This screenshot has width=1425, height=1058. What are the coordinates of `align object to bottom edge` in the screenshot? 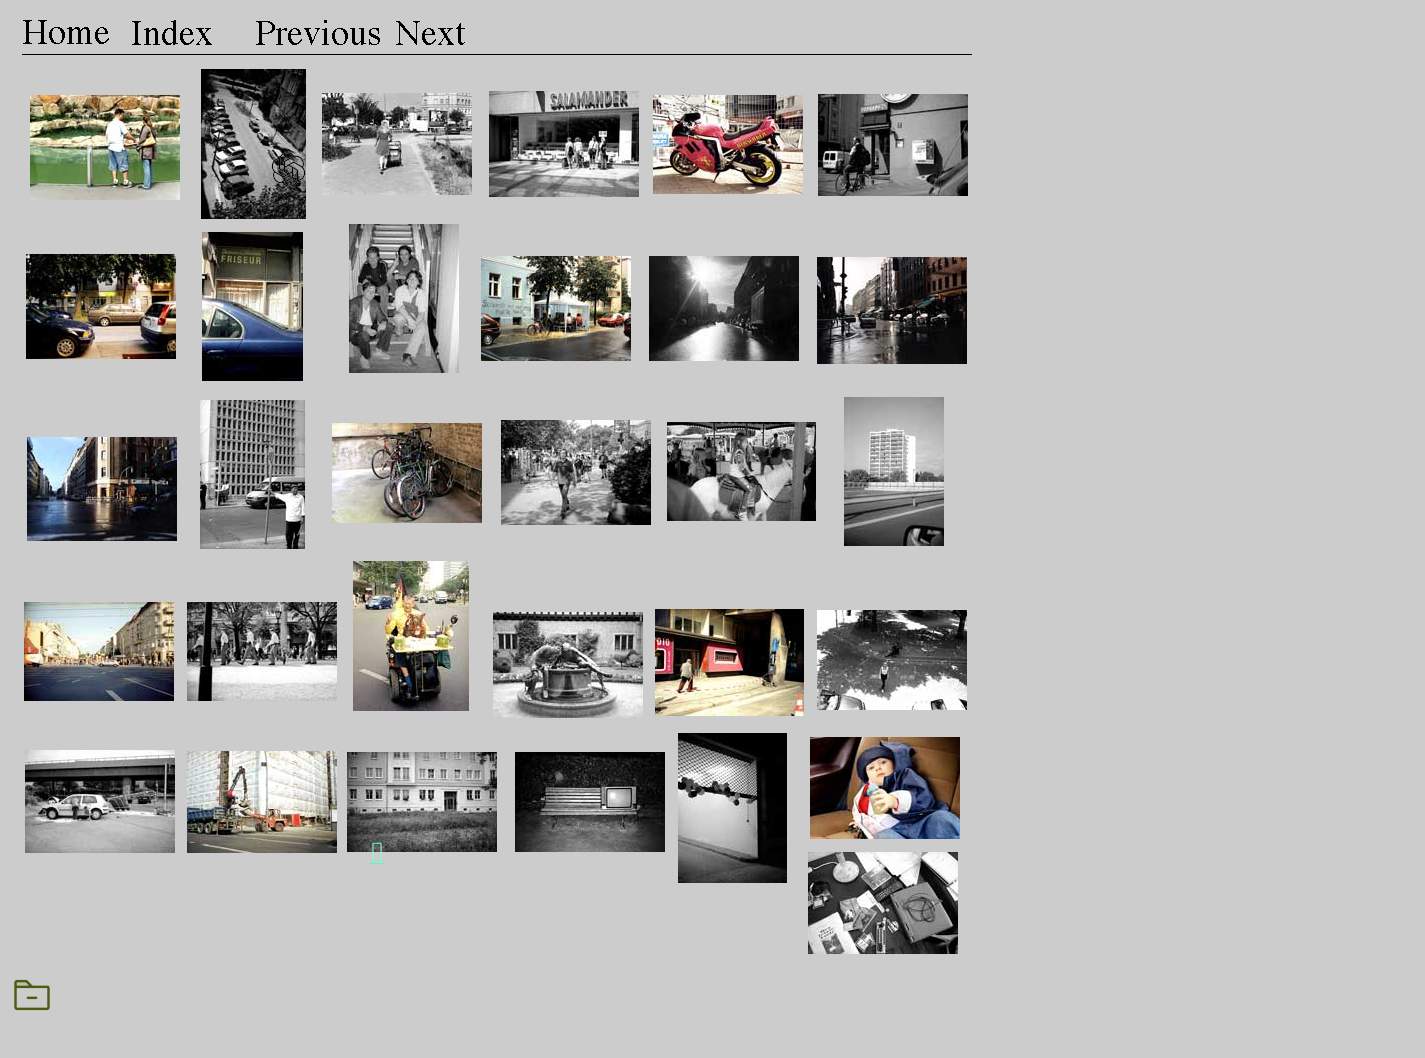 It's located at (377, 853).